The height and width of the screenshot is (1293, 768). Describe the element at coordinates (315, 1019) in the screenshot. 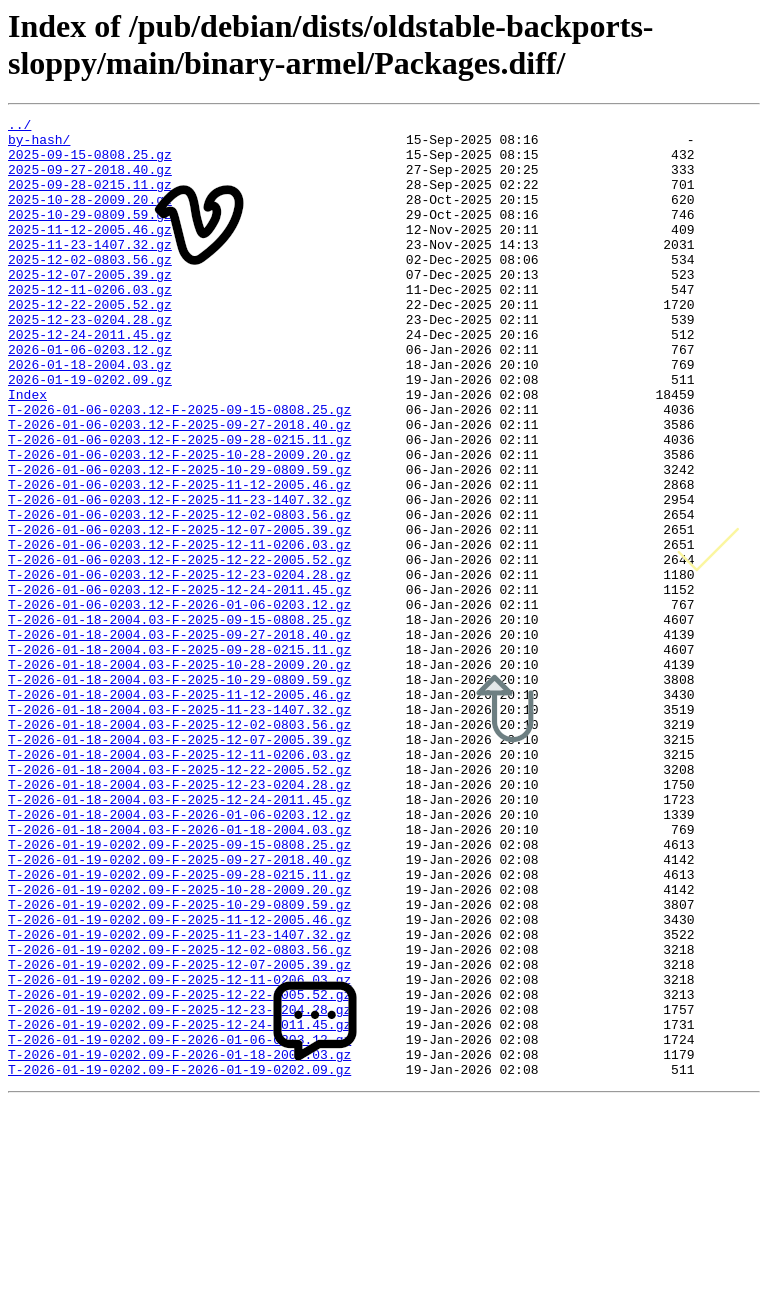

I see `open messaging or chat` at that location.